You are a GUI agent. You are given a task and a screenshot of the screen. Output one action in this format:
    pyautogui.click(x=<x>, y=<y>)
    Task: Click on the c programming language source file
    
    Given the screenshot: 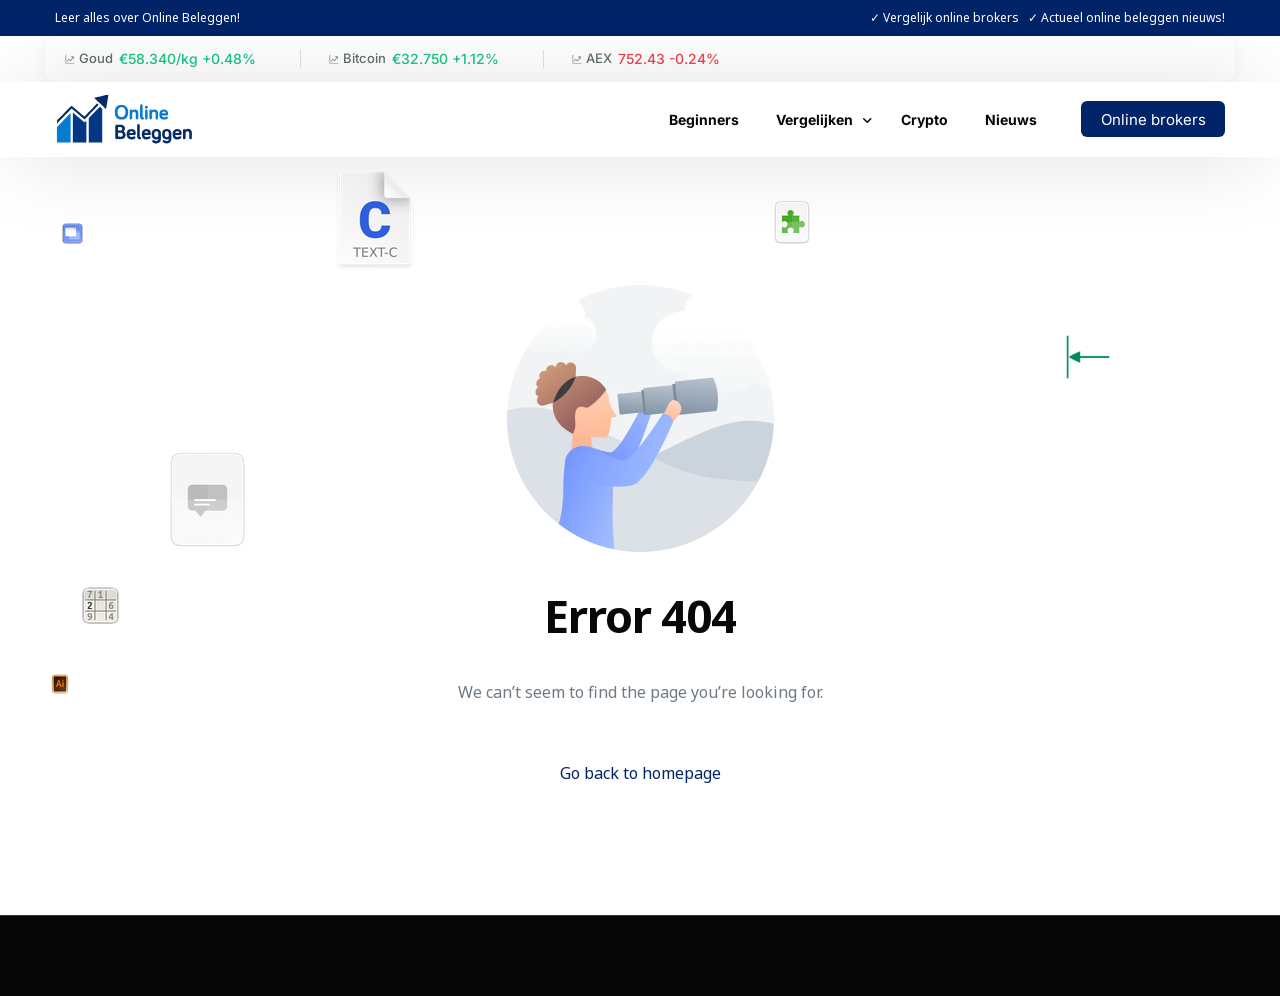 What is the action you would take?
    pyautogui.click(x=375, y=220)
    